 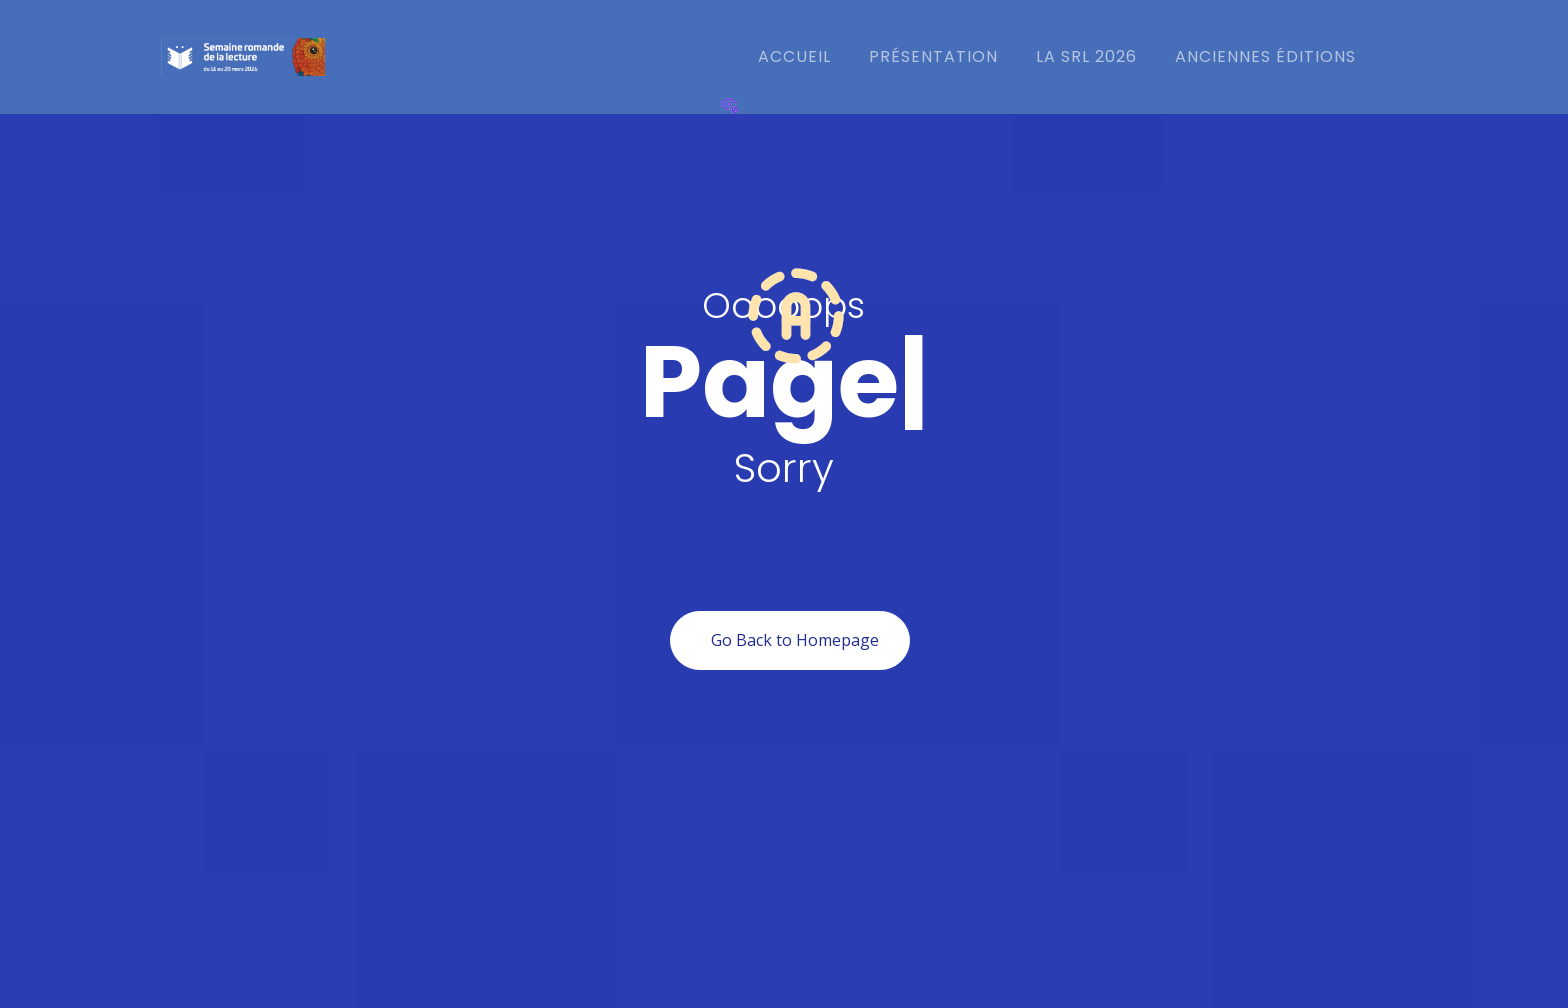 What do you see at coordinates (796, 316) in the screenshot?
I see `indicates a draft or pending annotation` at bounding box center [796, 316].